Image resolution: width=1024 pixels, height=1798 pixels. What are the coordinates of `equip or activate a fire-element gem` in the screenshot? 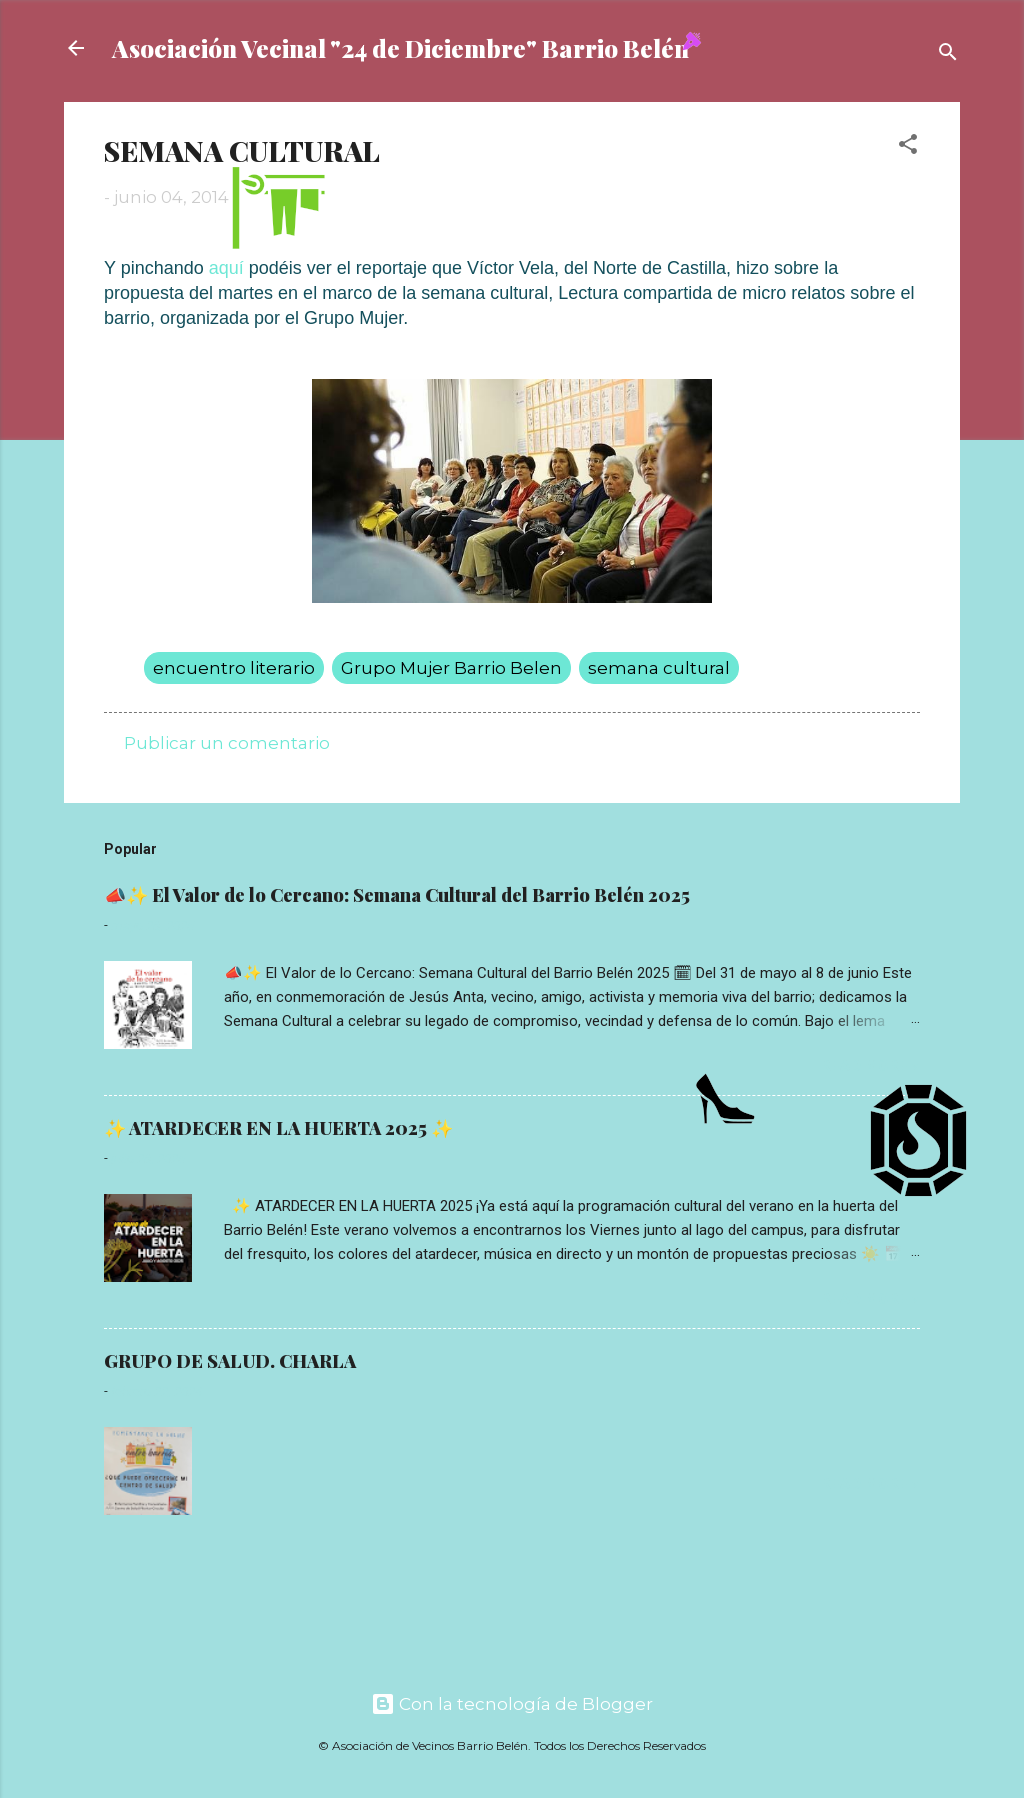 It's located at (918, 1140).